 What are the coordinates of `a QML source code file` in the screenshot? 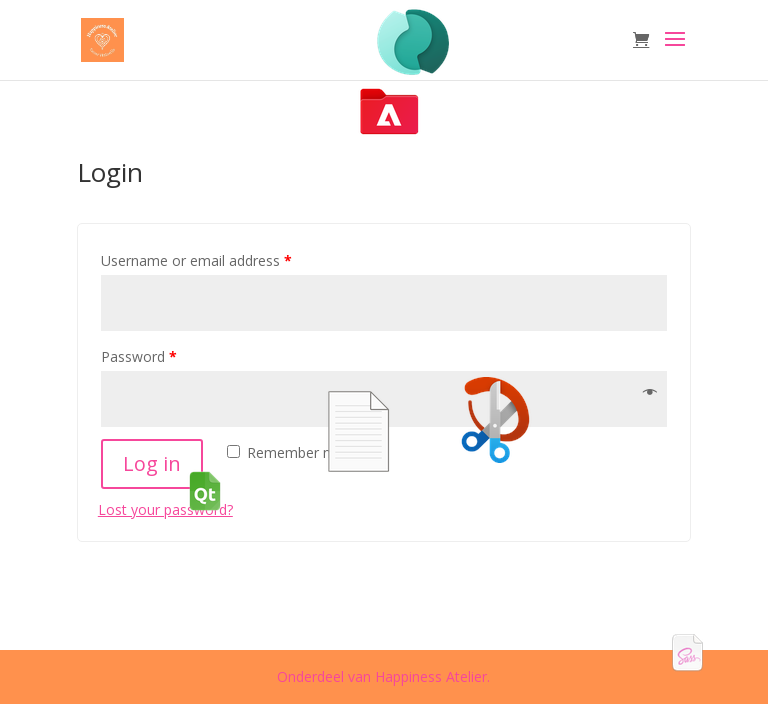 It's located at (205, 491).